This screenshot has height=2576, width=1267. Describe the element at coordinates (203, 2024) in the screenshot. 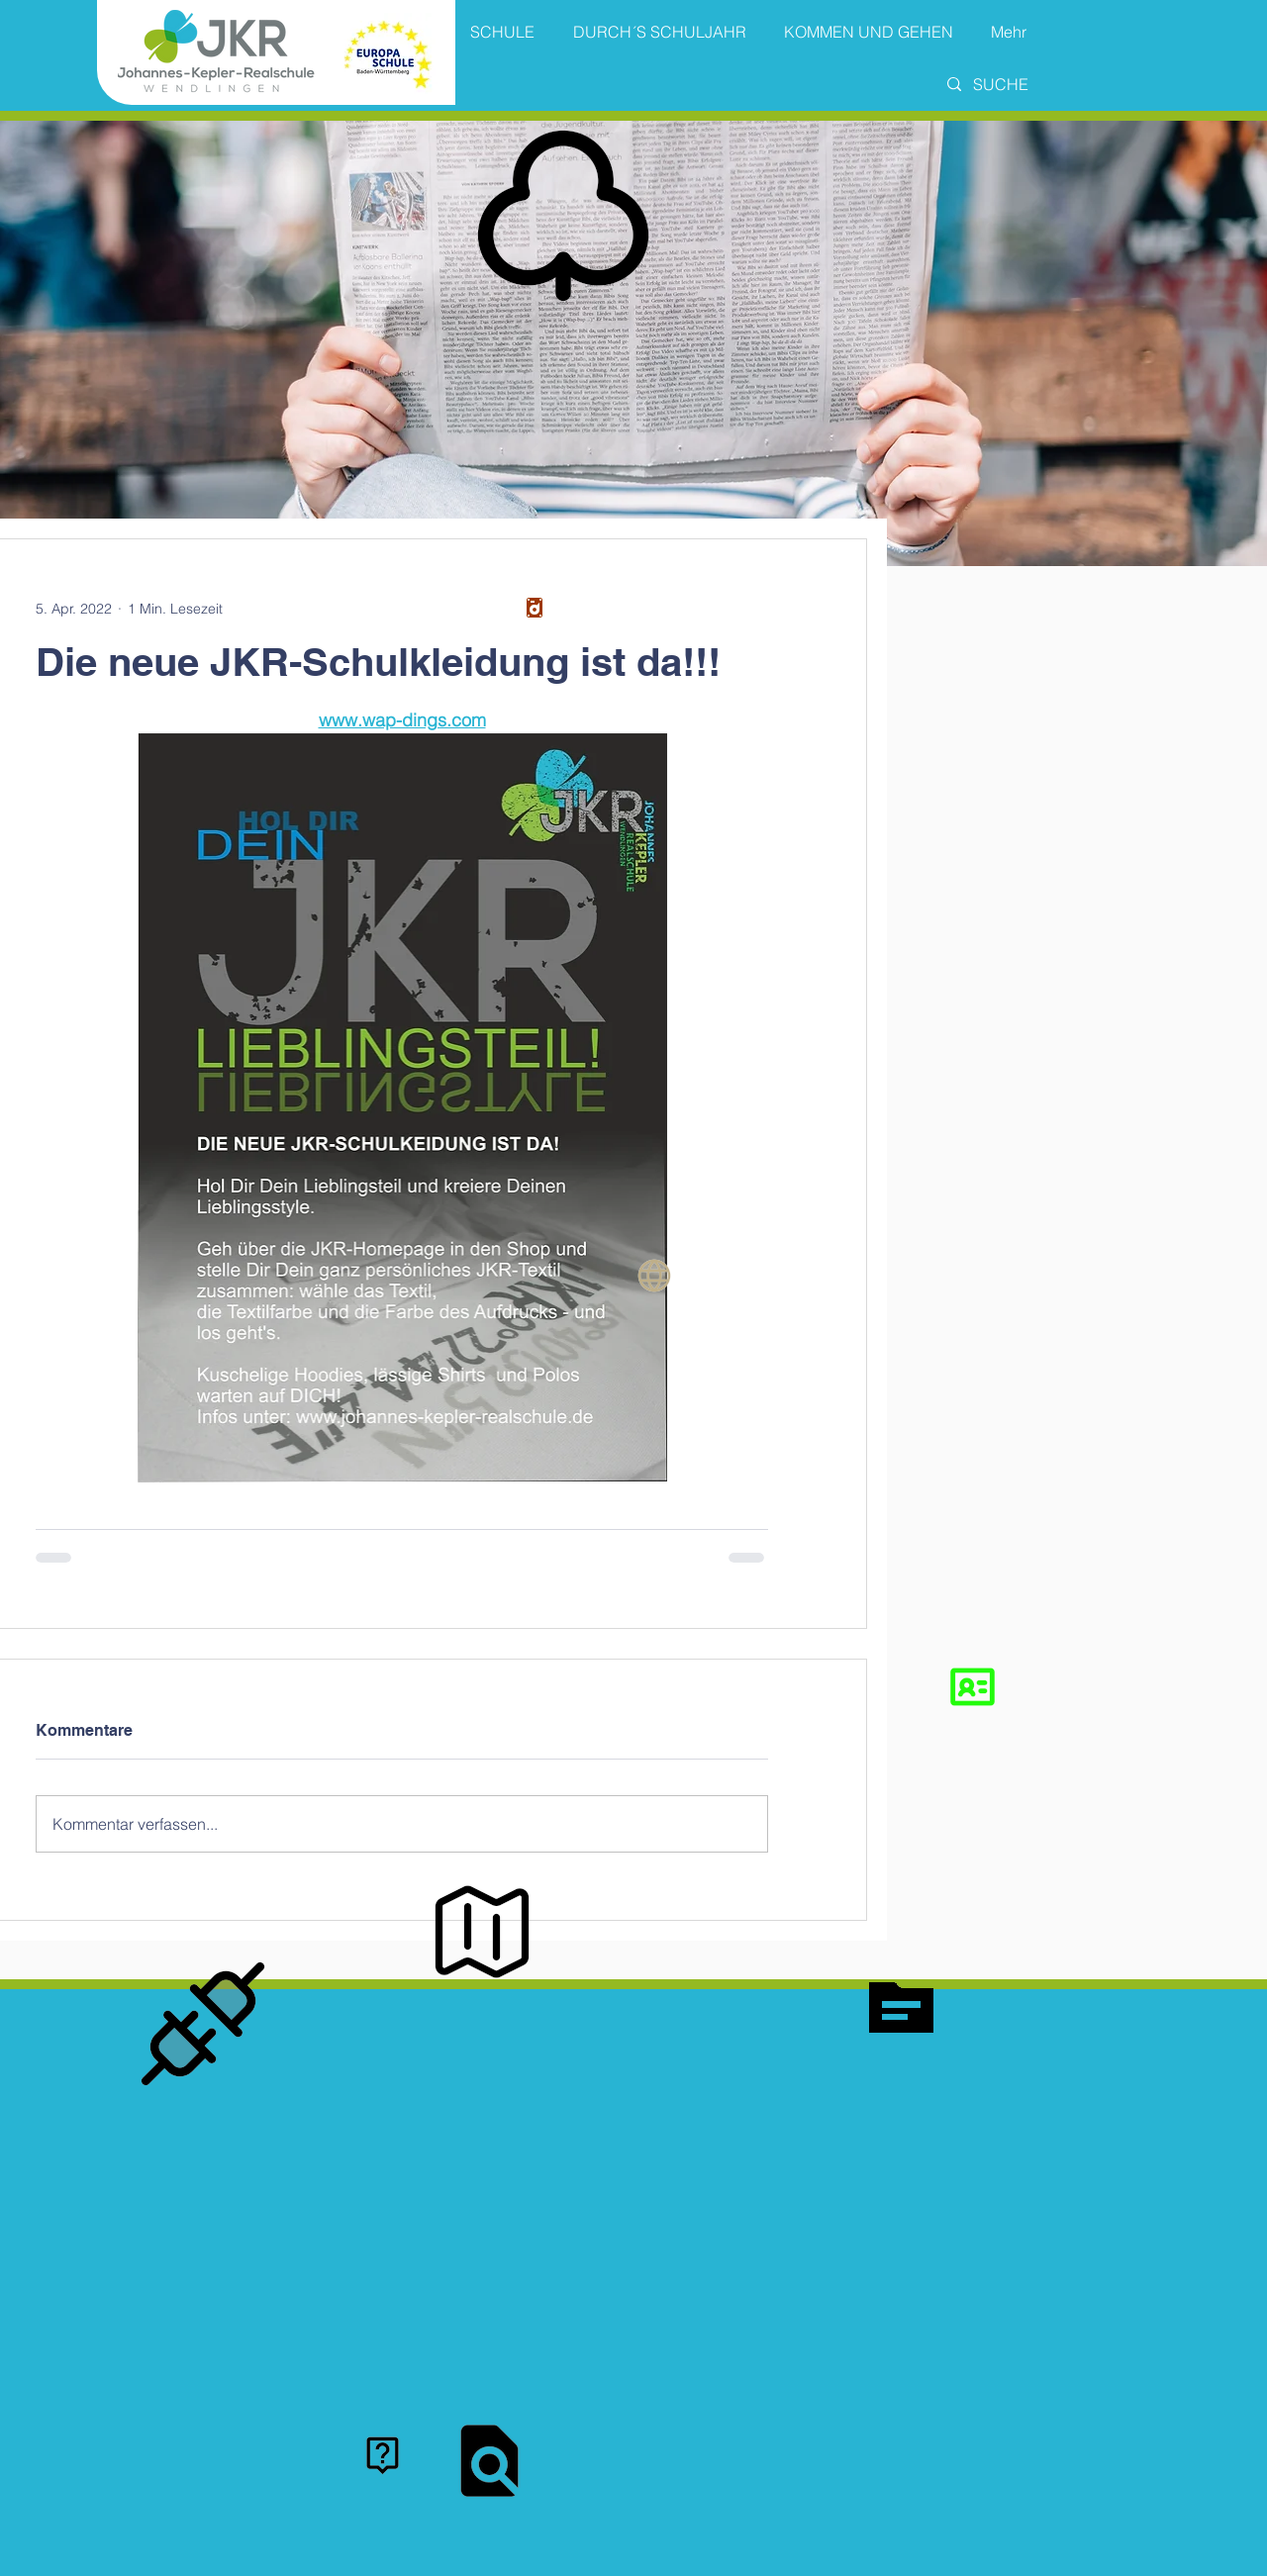

I see `connect or manage device connections` at that location.